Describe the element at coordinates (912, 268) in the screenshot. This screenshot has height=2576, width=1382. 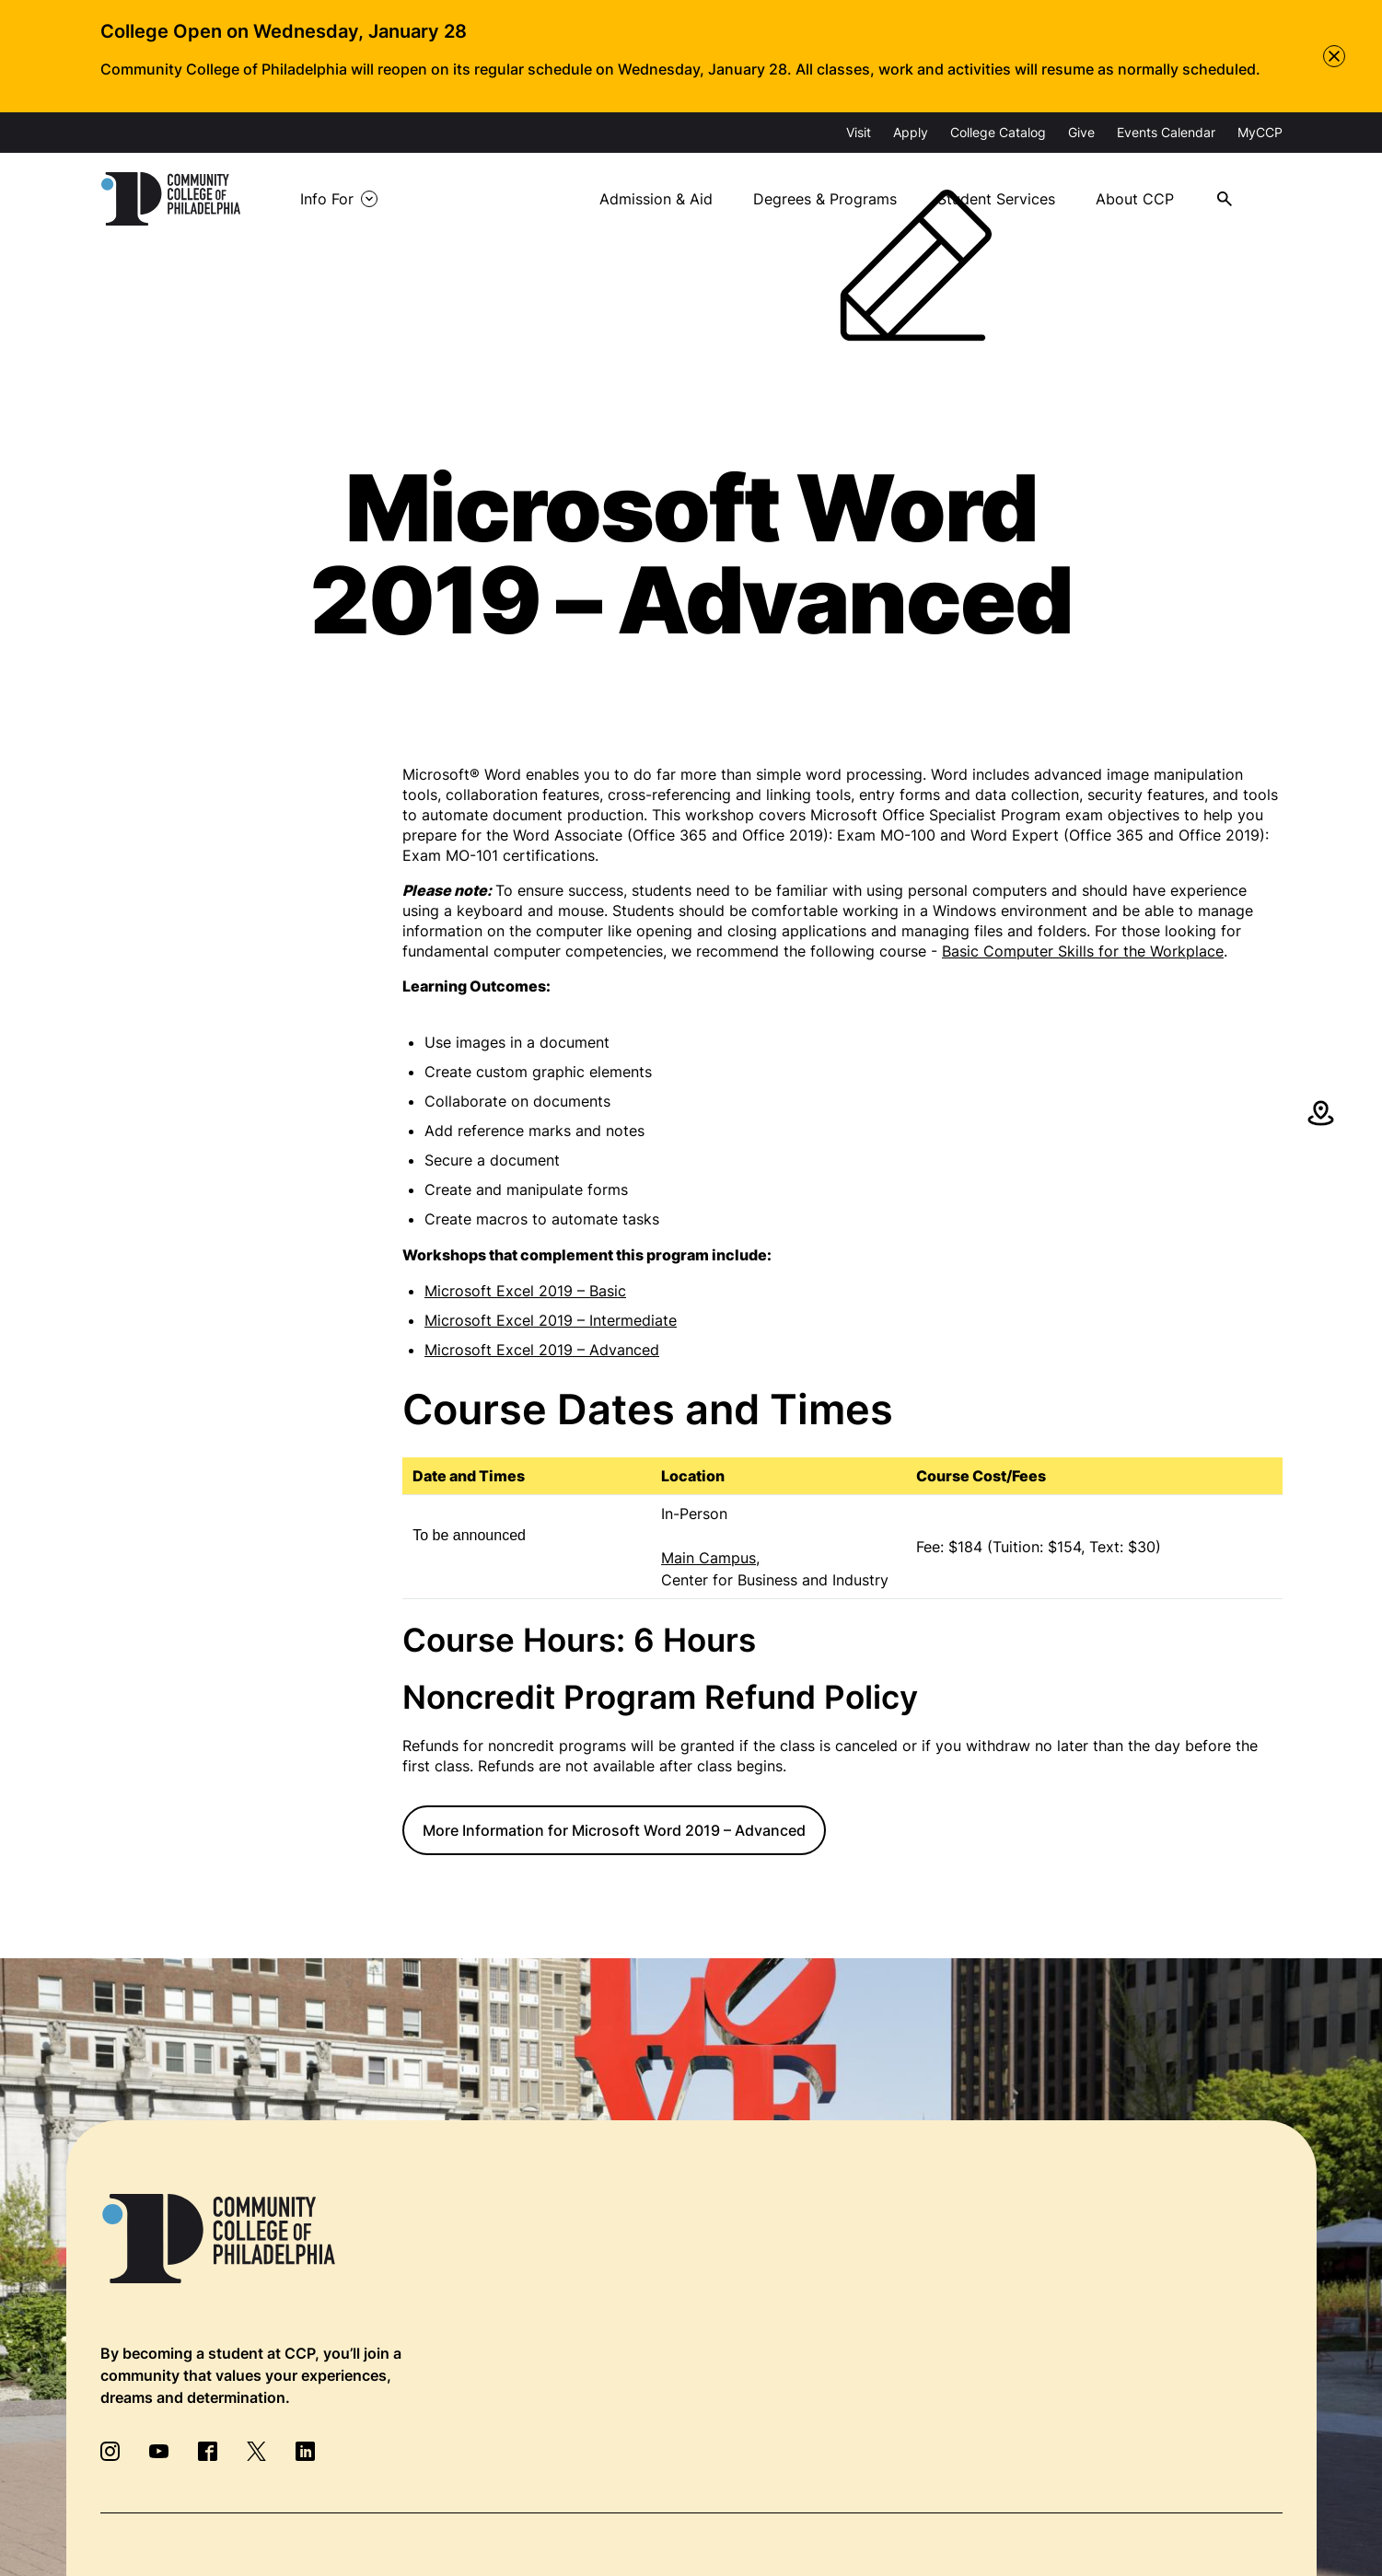
I see `edit text or content` at that location.